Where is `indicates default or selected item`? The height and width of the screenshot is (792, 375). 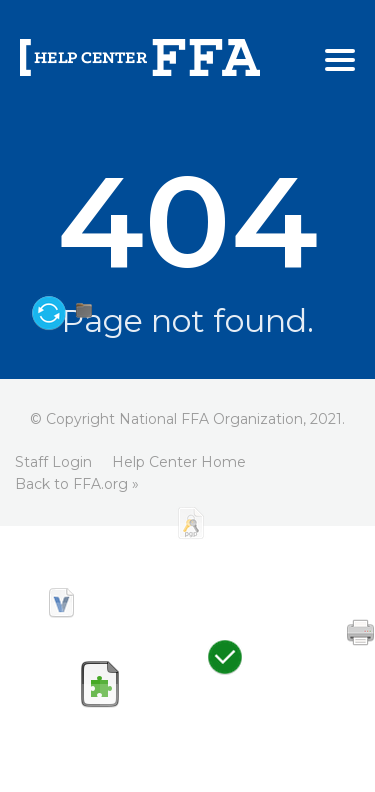 indicates default or selected item is located at coordinates (225, 657).